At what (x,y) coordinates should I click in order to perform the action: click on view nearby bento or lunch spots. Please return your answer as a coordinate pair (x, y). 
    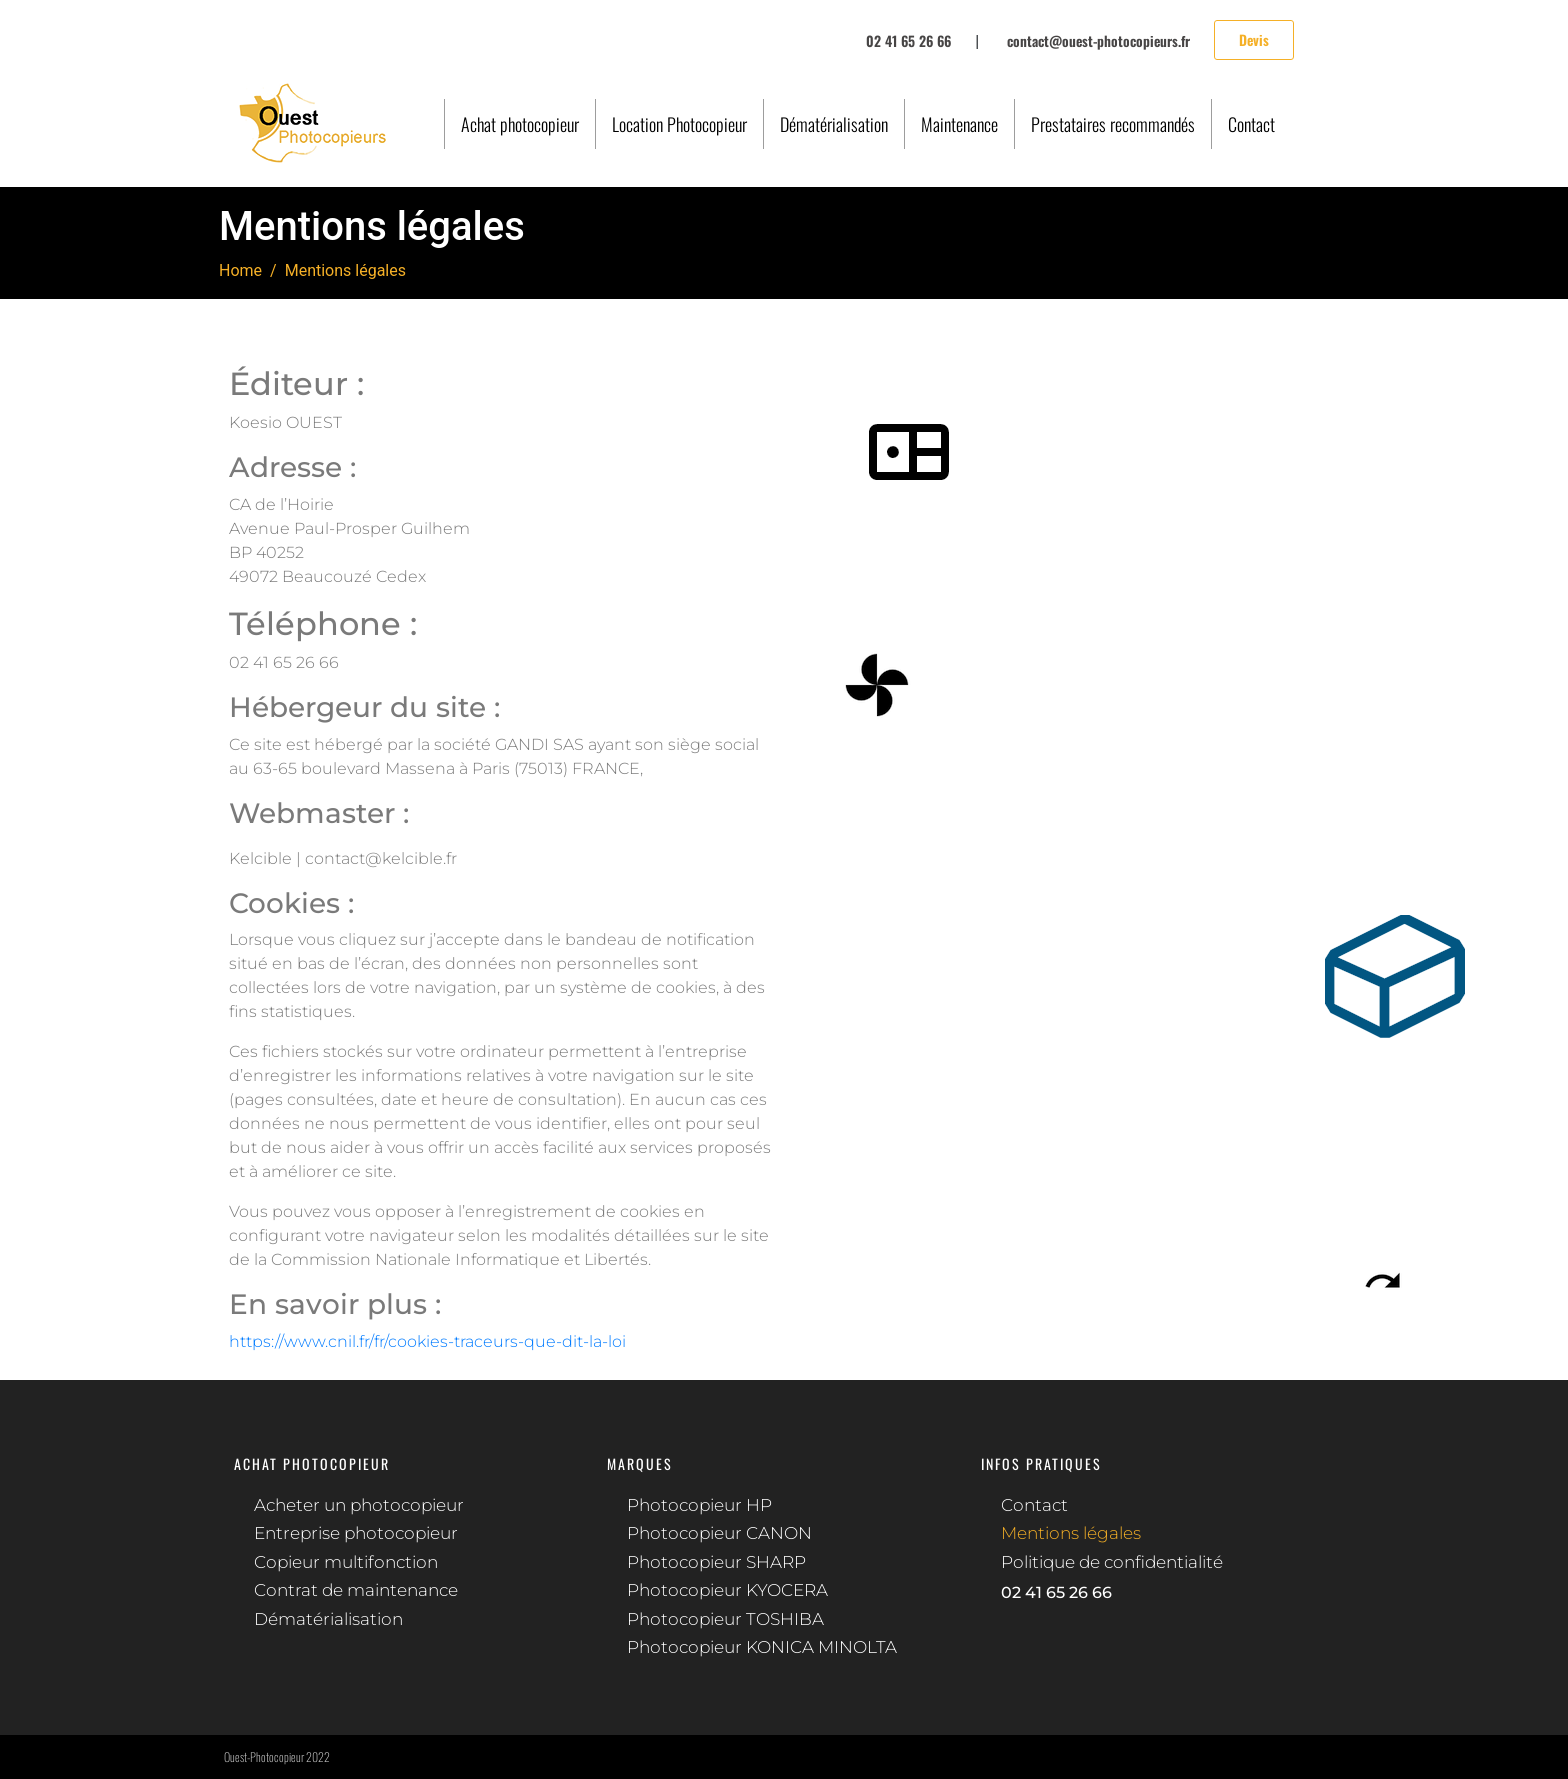
    Looking at the image, I should click on (909, 452).